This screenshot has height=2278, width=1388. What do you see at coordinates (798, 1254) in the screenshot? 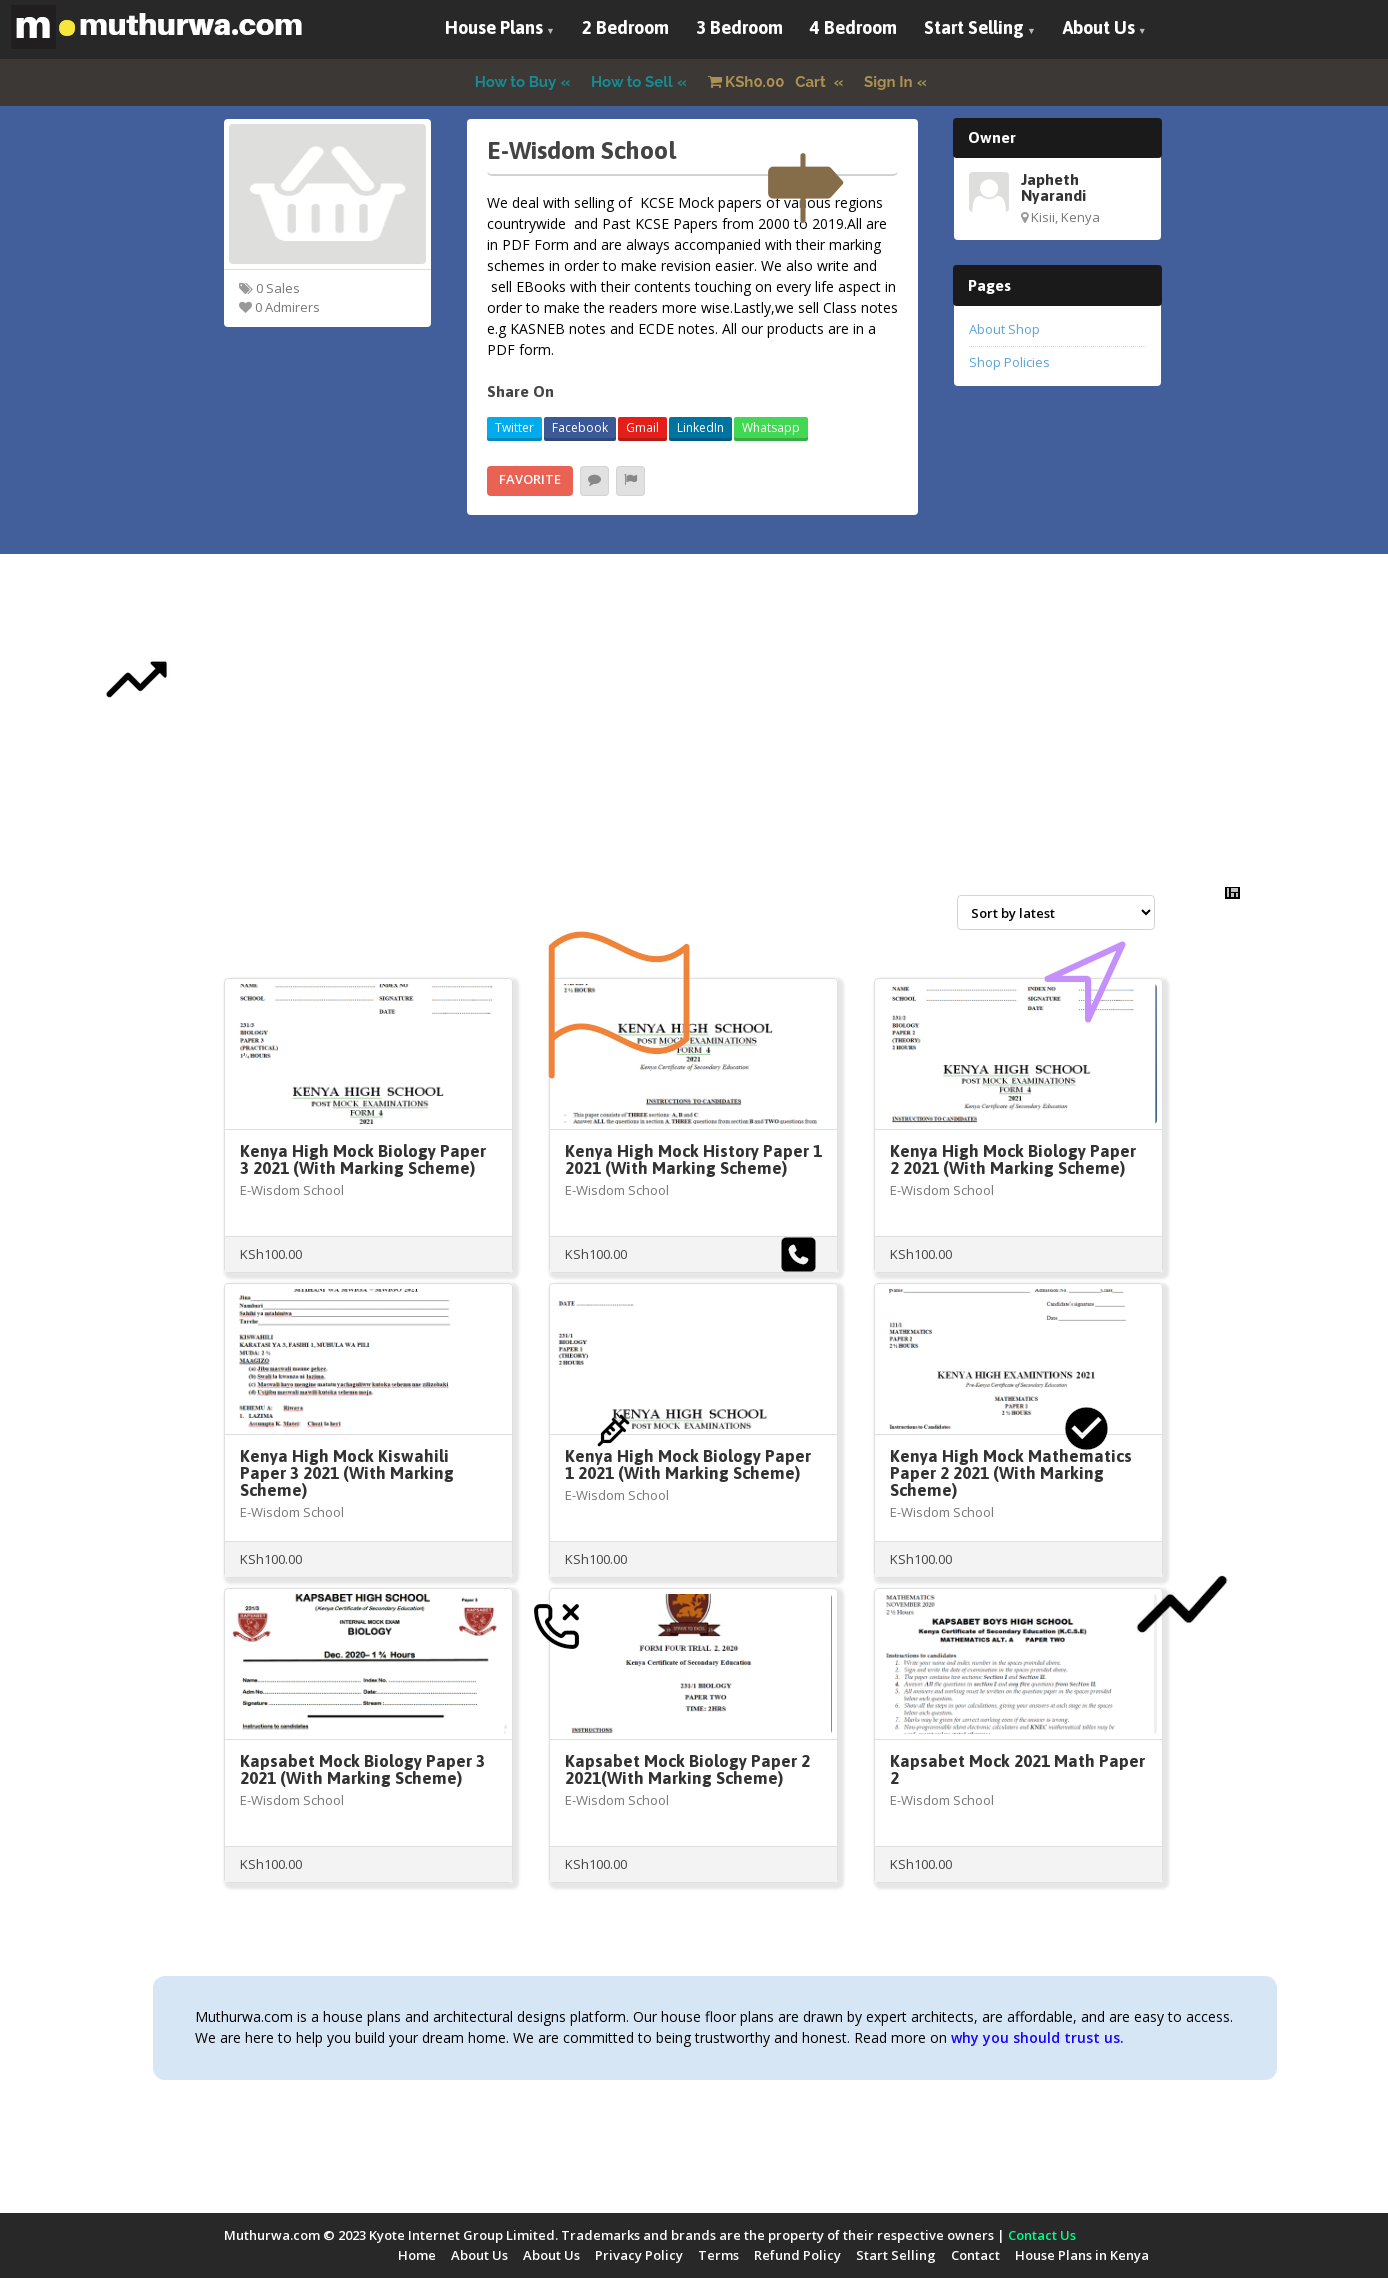
I see `tap to make a phone call` at bounding box center [798, 1254].